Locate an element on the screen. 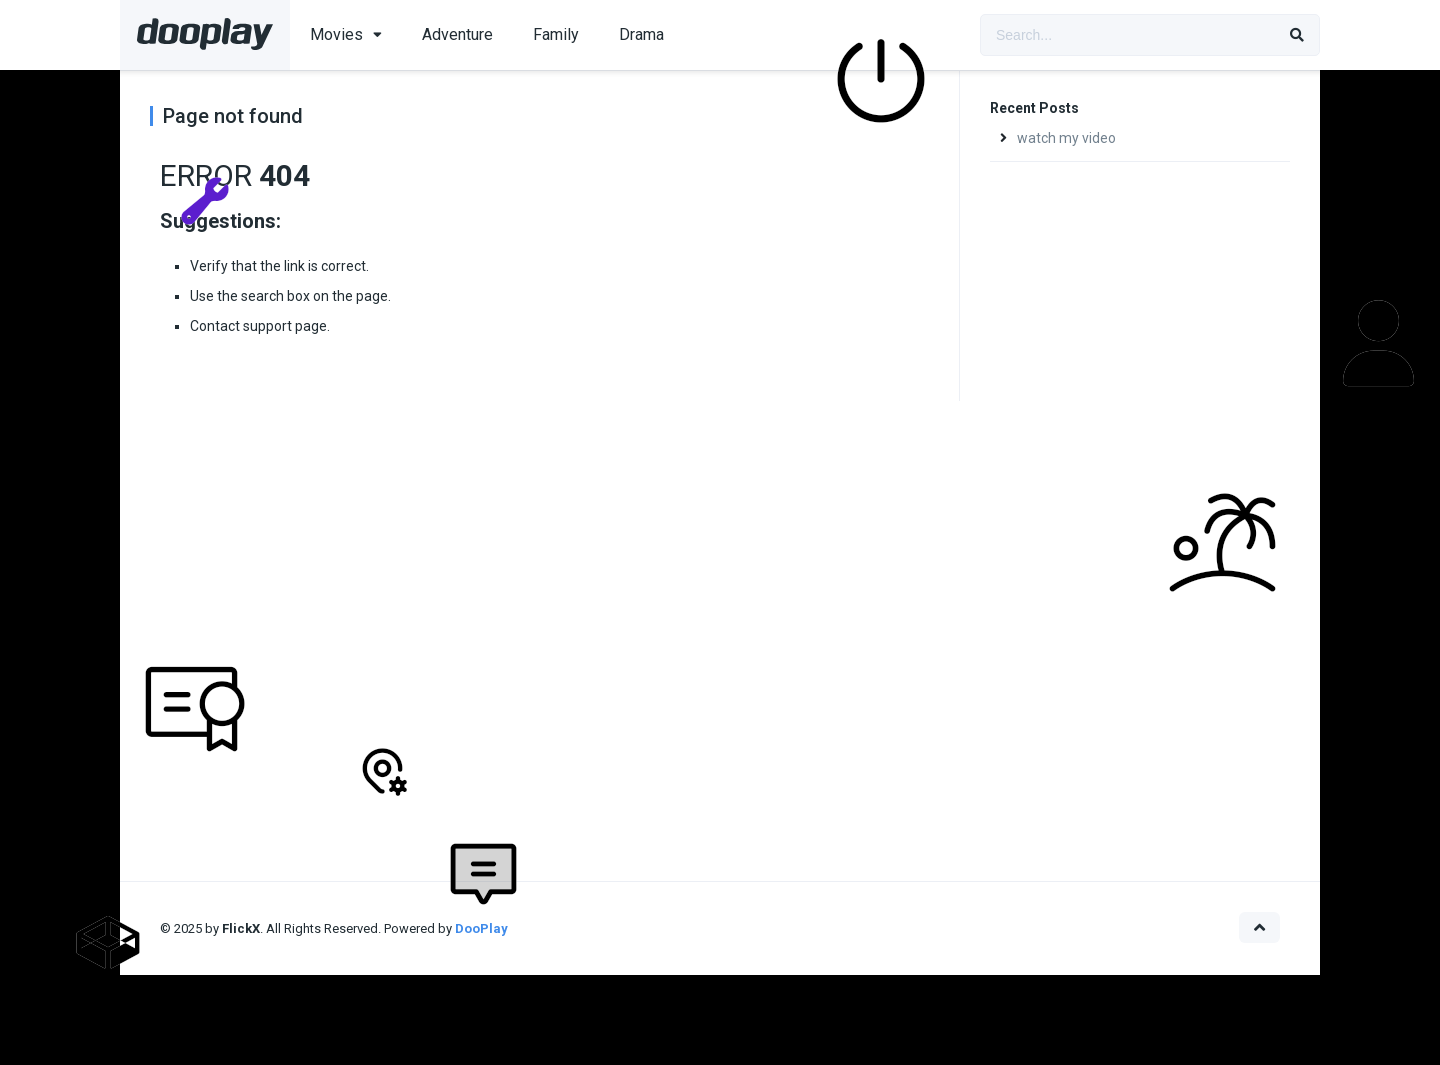  access settings or preferences is located at coordinates (205, 201).